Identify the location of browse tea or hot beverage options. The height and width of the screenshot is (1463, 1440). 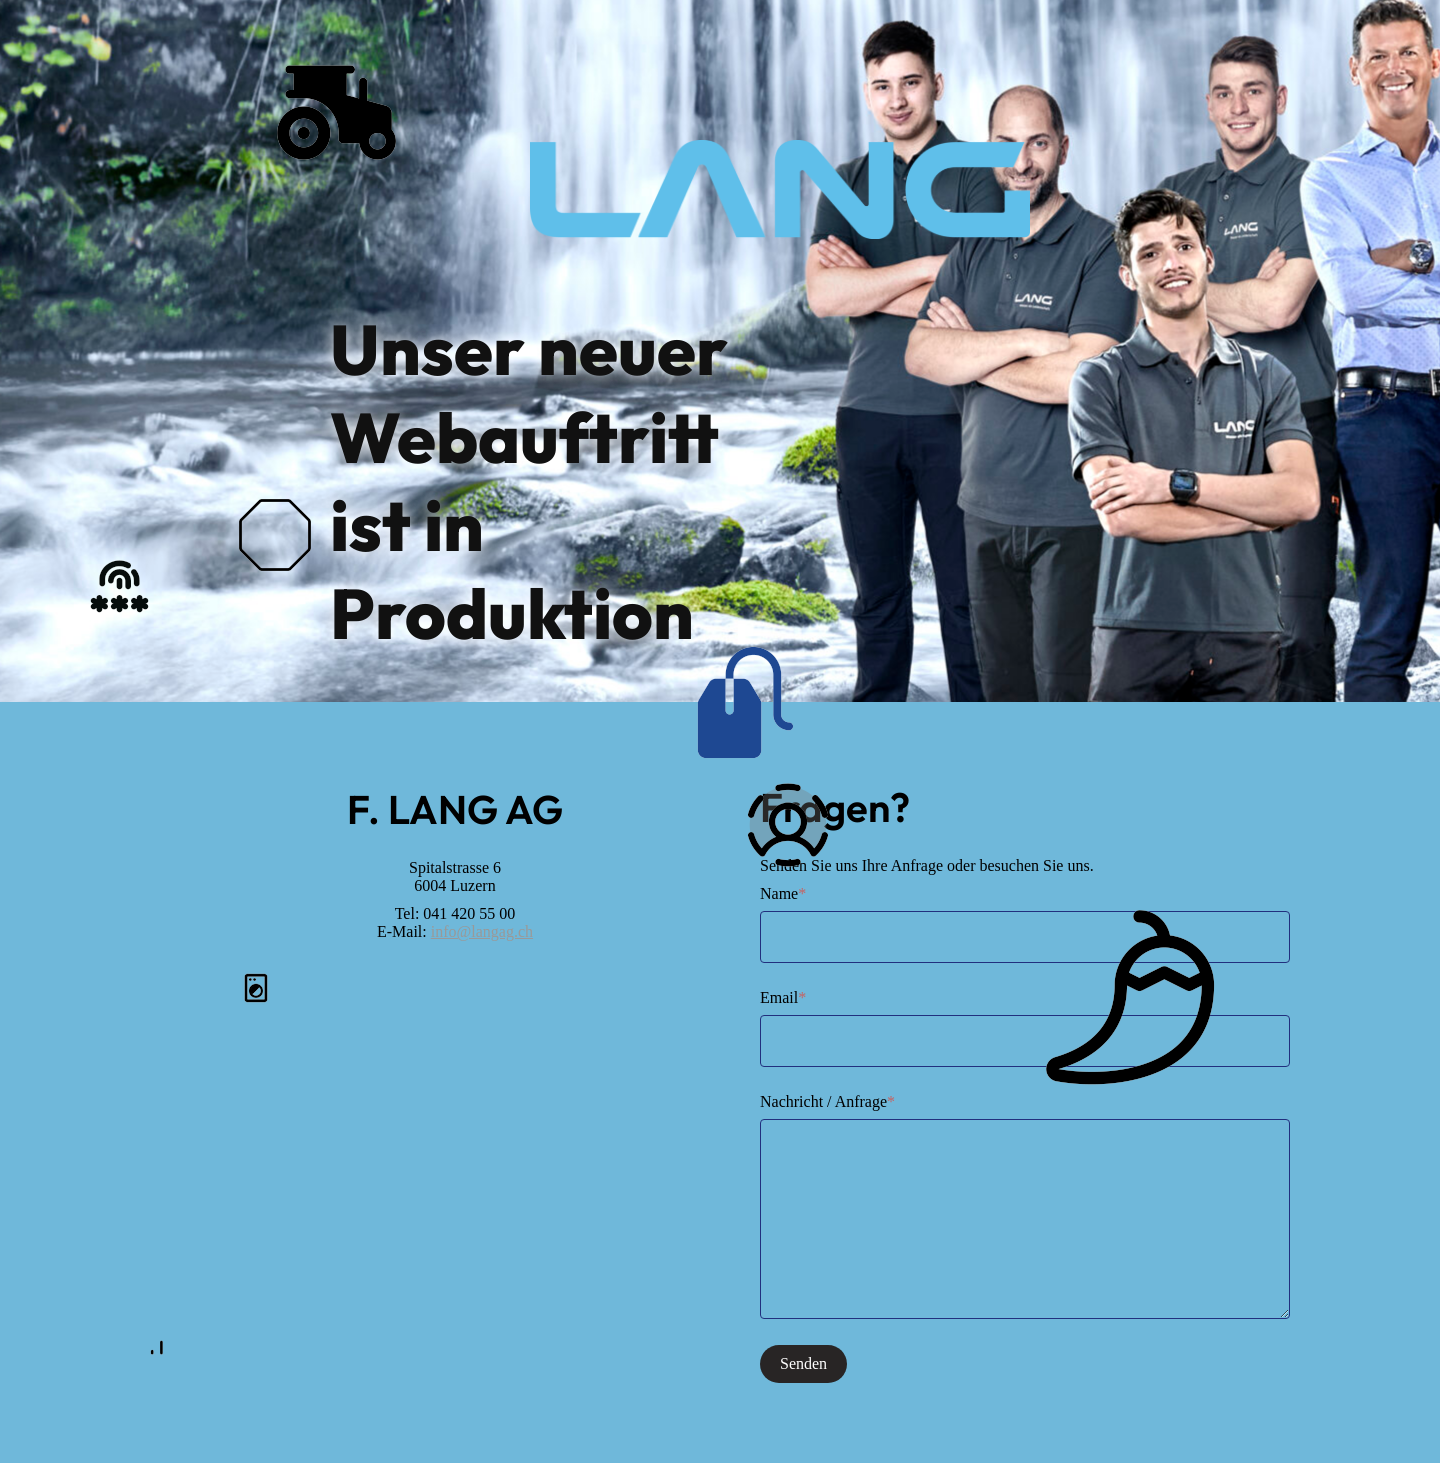
(741, 706).